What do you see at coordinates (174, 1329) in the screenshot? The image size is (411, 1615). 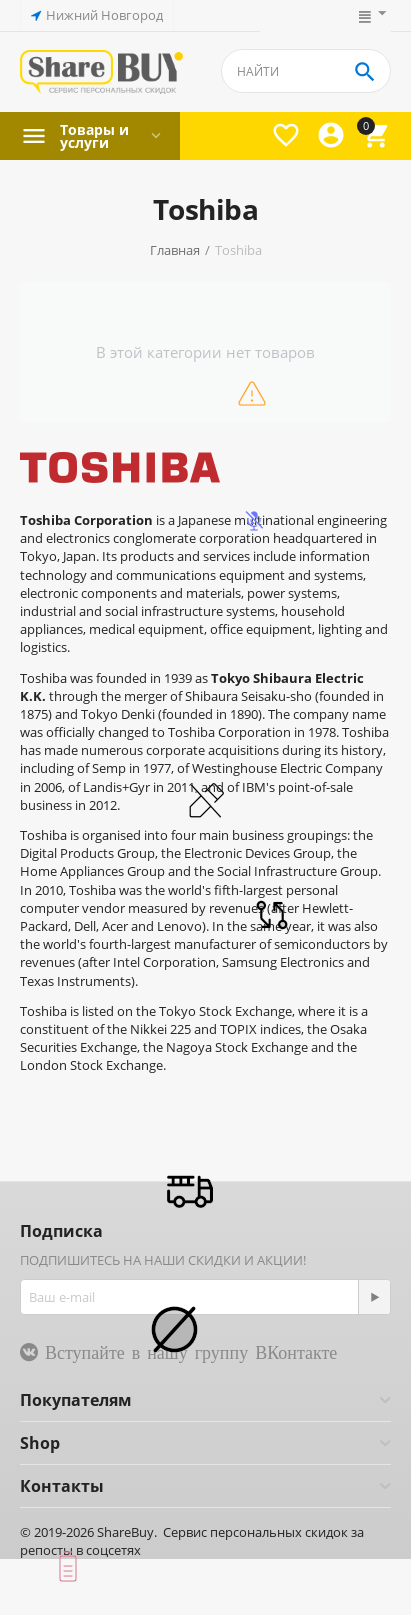 I see `indicates an empty or null state` at bounding box center [174, 1329].